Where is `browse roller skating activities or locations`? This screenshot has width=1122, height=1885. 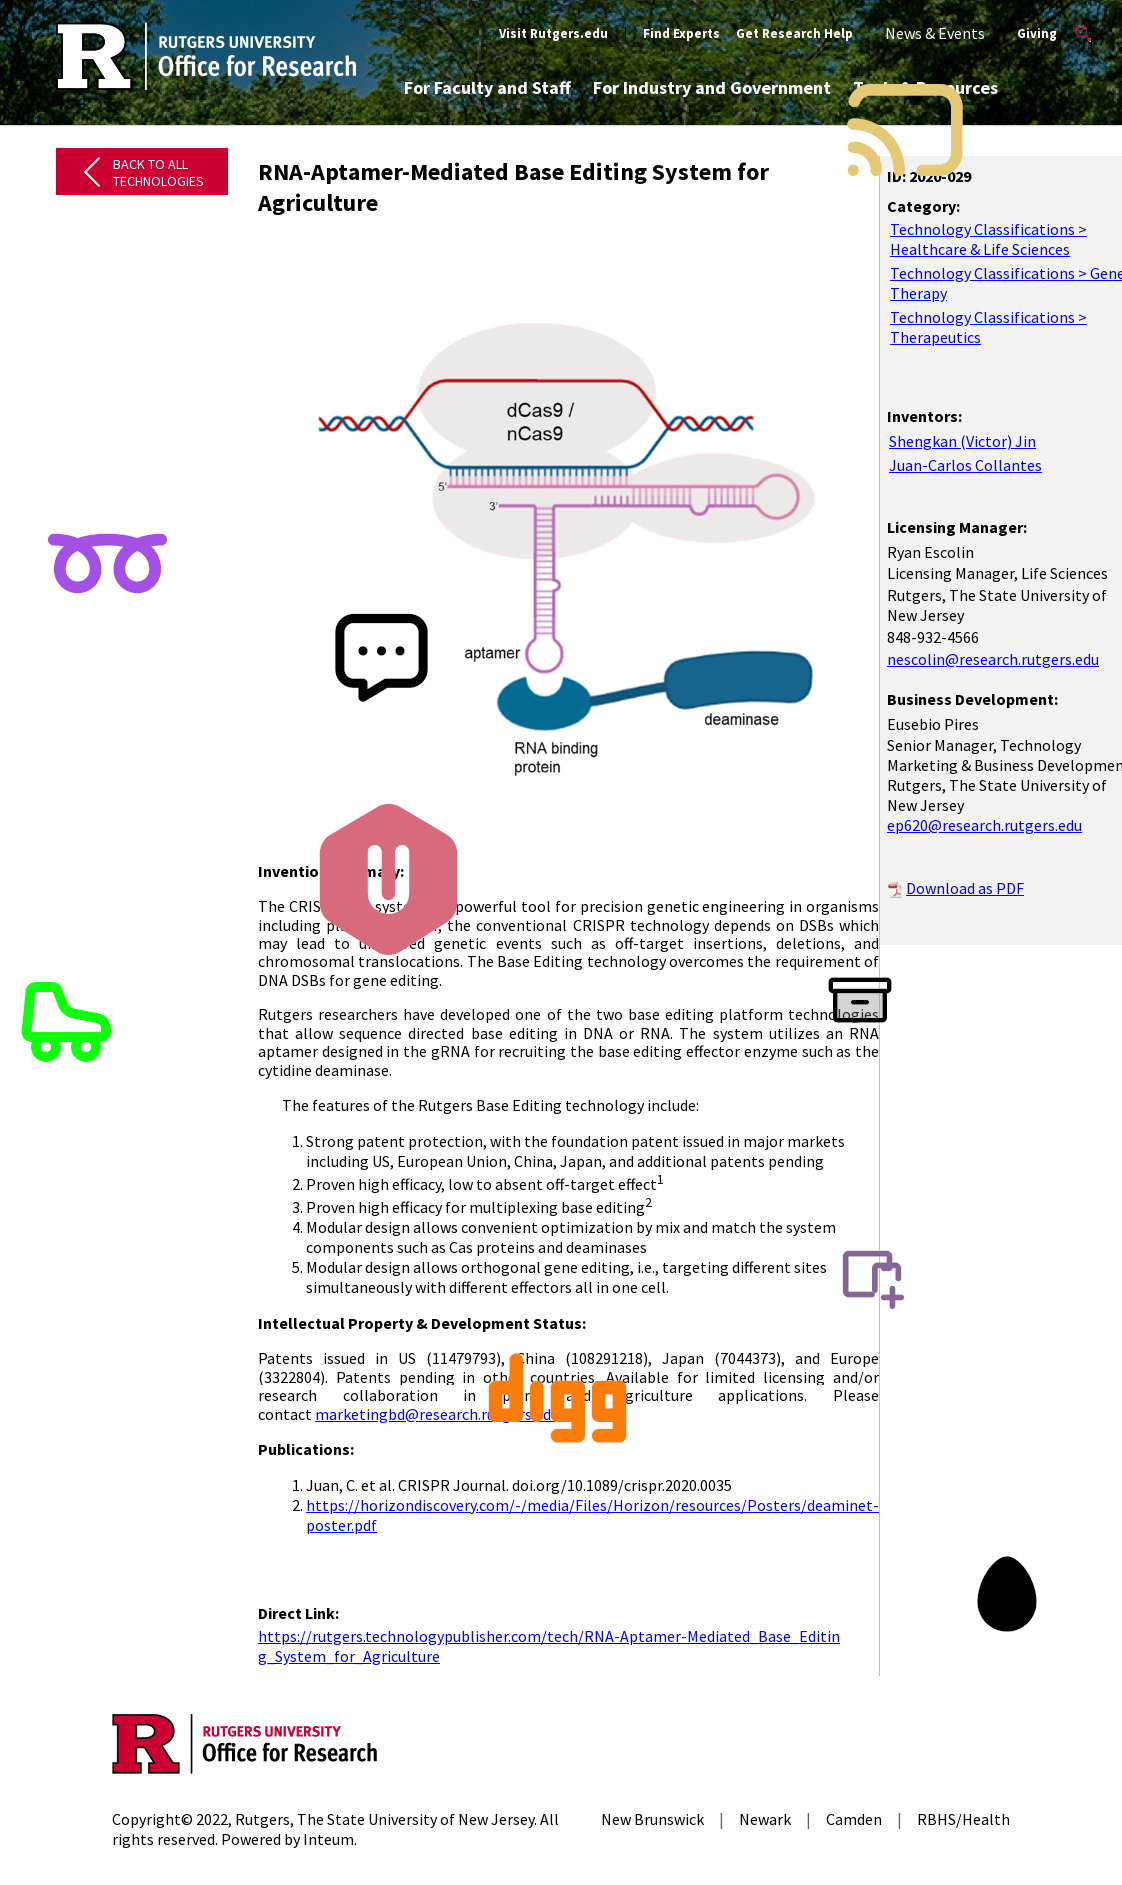
browse roller skating activities or locations is located at coordinates (66, 1022).